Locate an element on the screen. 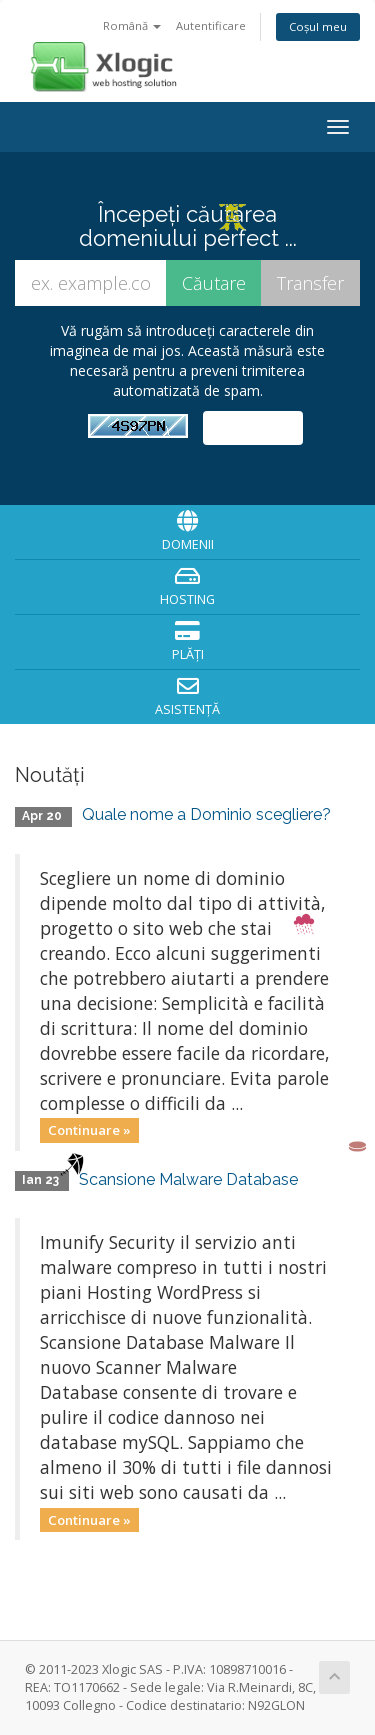  the deku tree character from the legend of zelda series is located at coordinates (232, 217).